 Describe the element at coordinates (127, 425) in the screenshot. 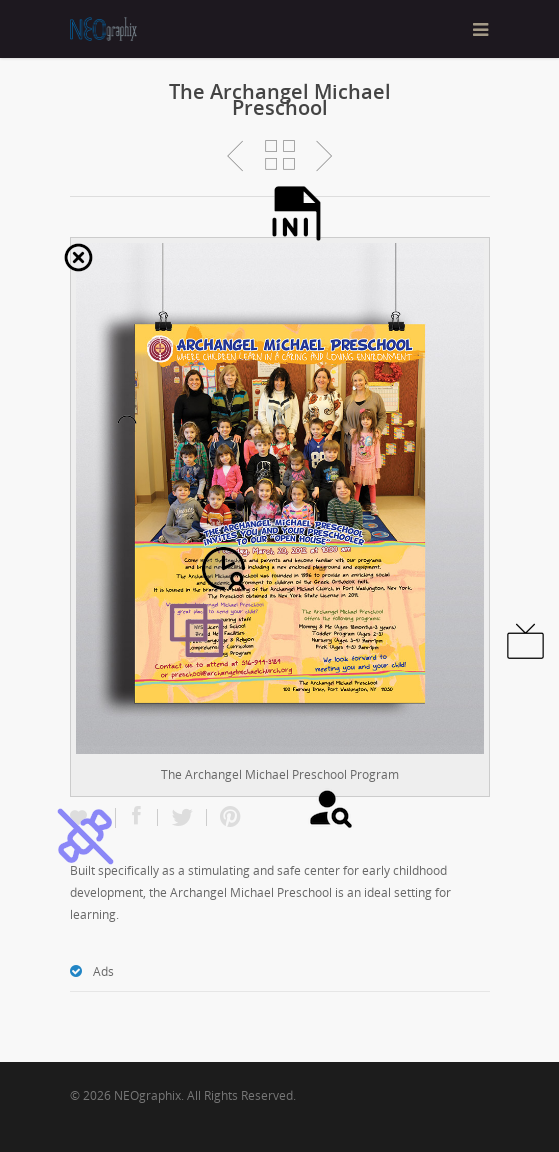

I see `indicates content is loading` at that location.